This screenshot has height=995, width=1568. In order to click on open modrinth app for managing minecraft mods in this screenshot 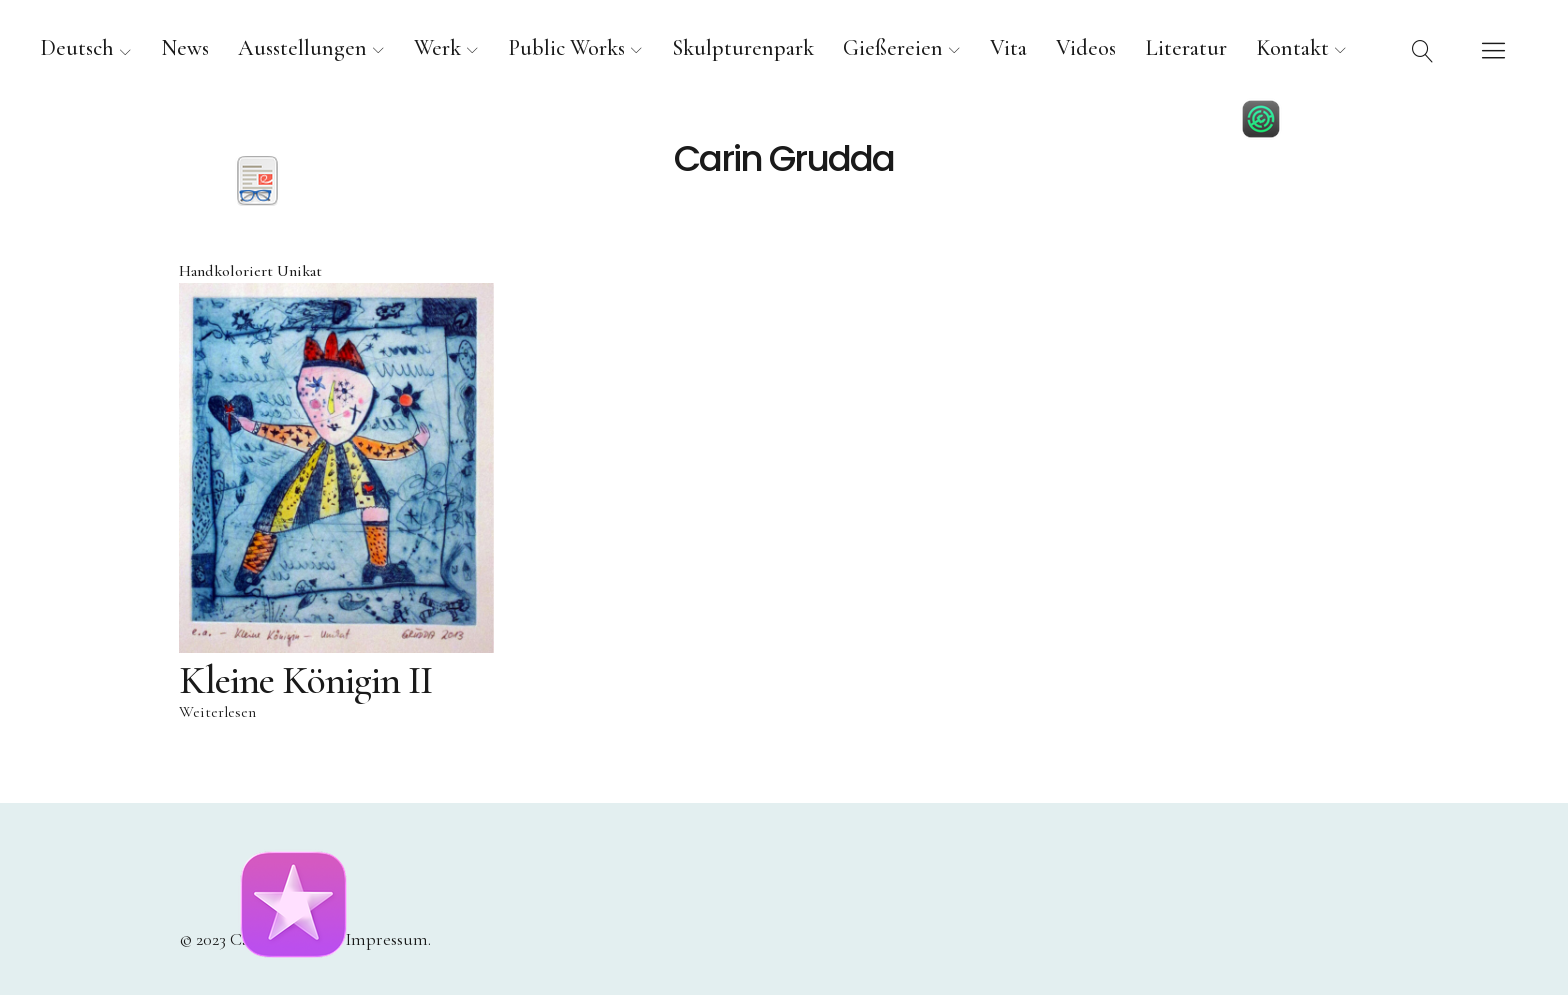, I will do `click(1261, 119)`.